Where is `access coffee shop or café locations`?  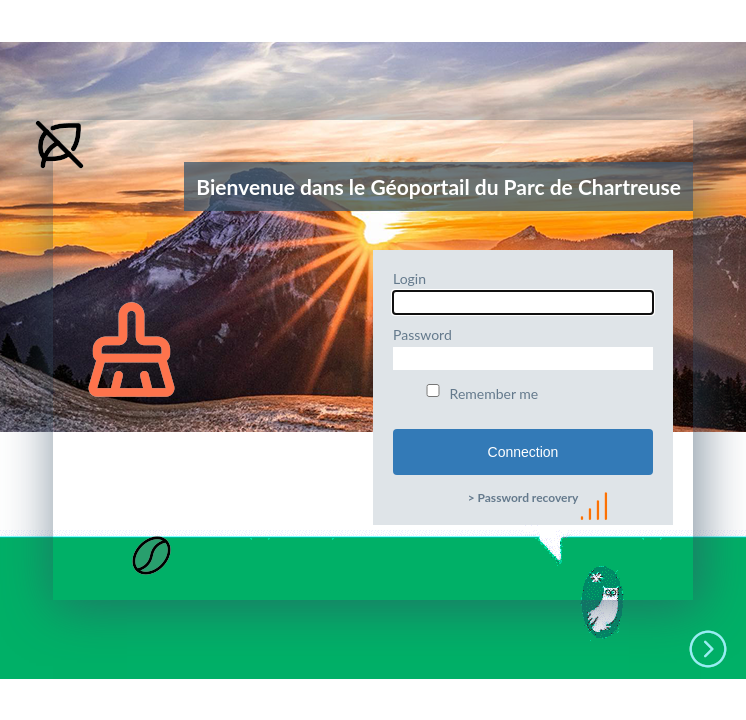
access coffee shop or café locations is located at coordinates (151, 555).